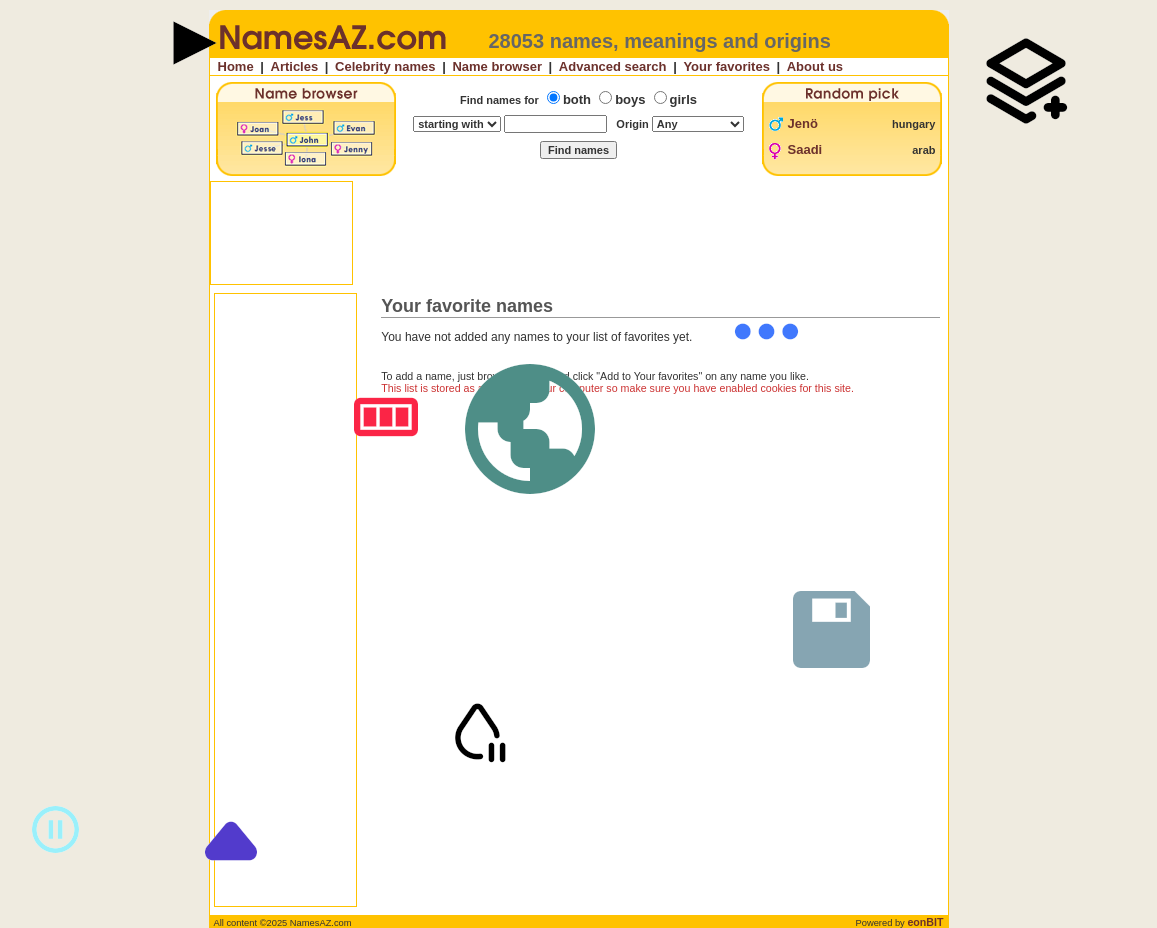  I want to click on indicates full battery charge, so click(386, 417).